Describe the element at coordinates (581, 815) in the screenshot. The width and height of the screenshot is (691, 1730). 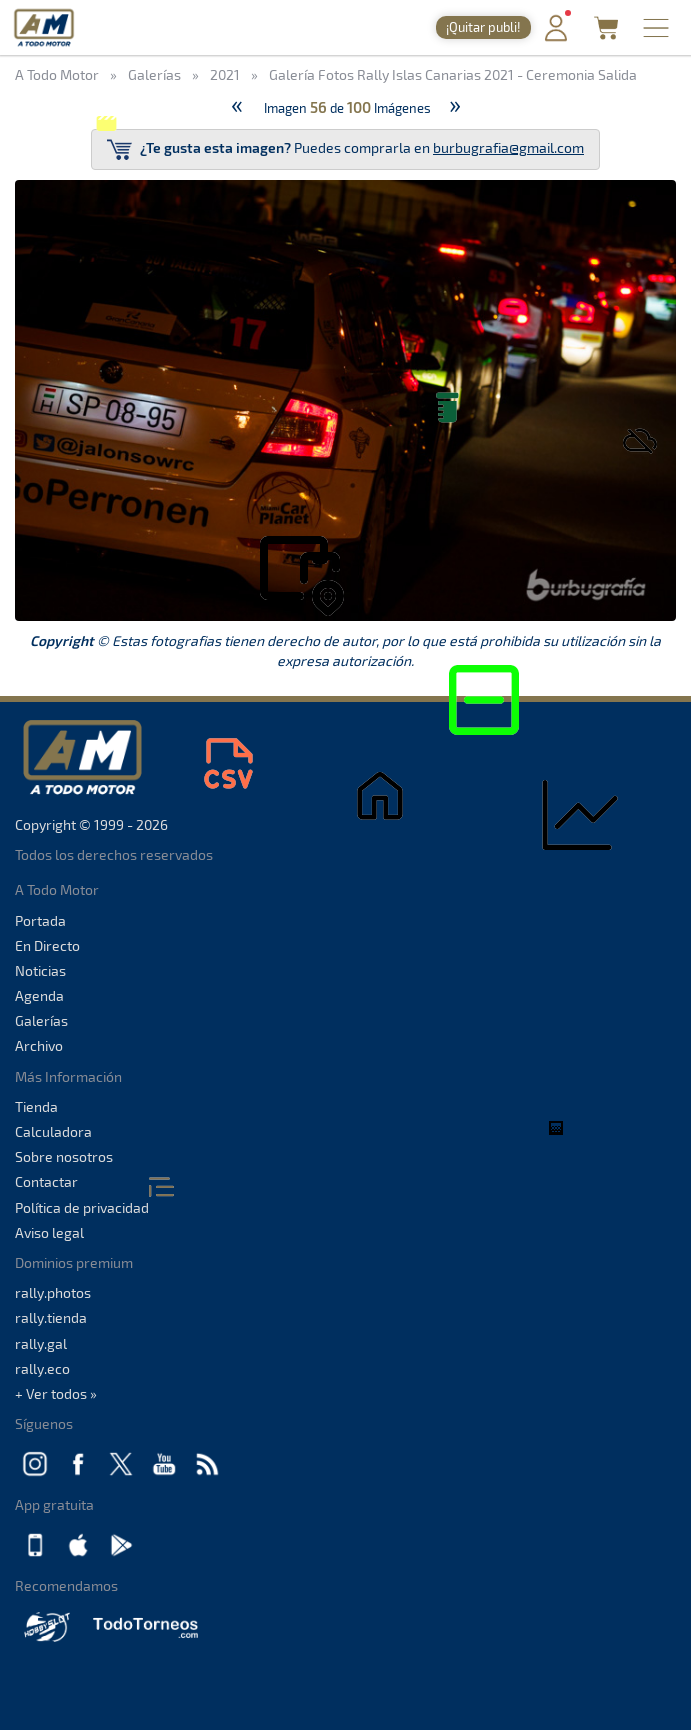
I see `view analytics or statistics` at that location.